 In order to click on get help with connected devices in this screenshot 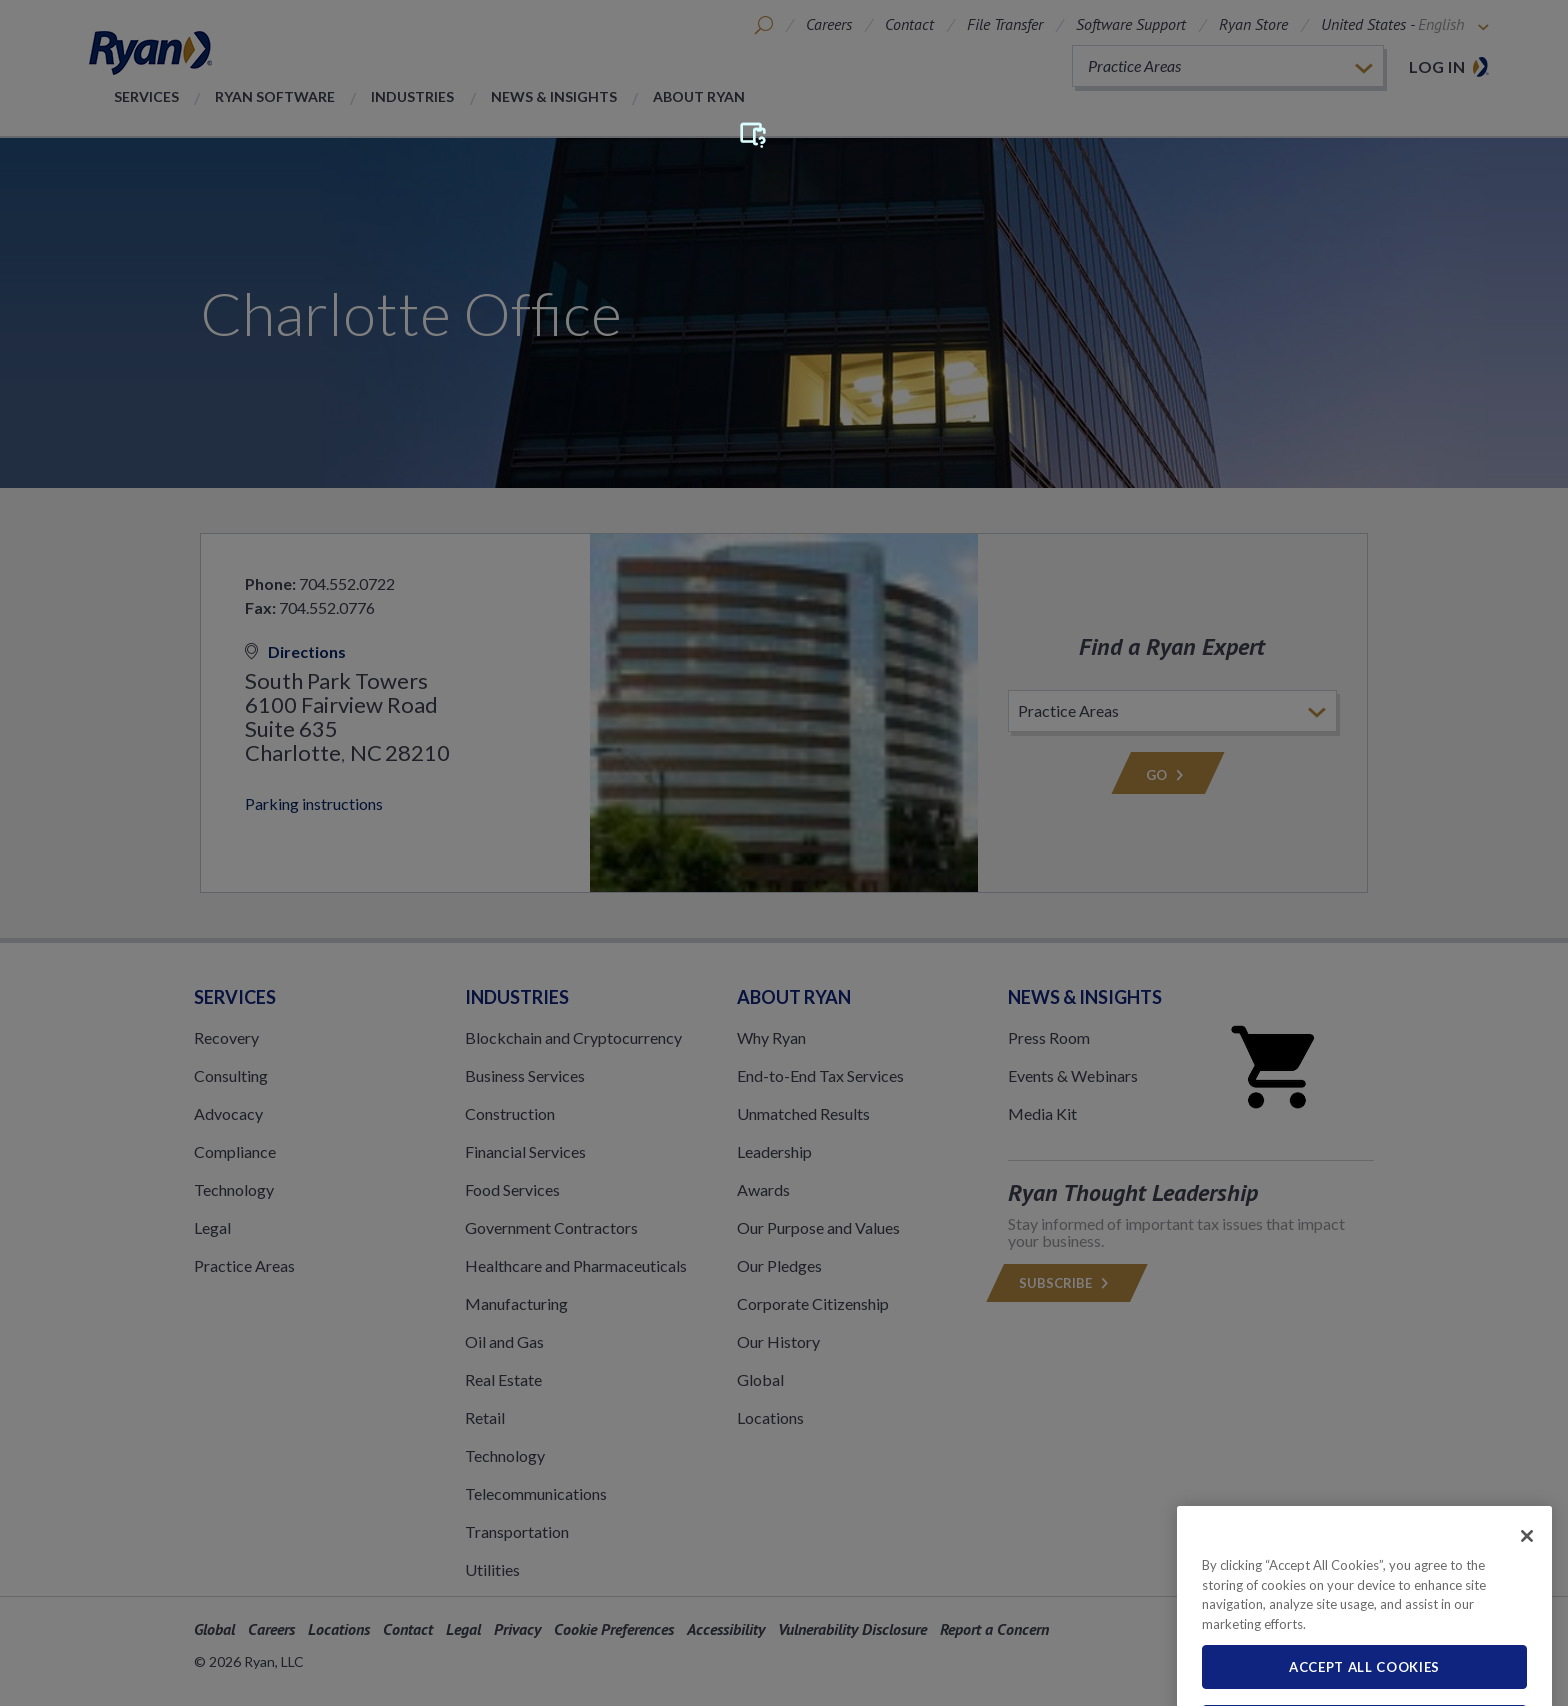, I will do `click(753, 134)`.